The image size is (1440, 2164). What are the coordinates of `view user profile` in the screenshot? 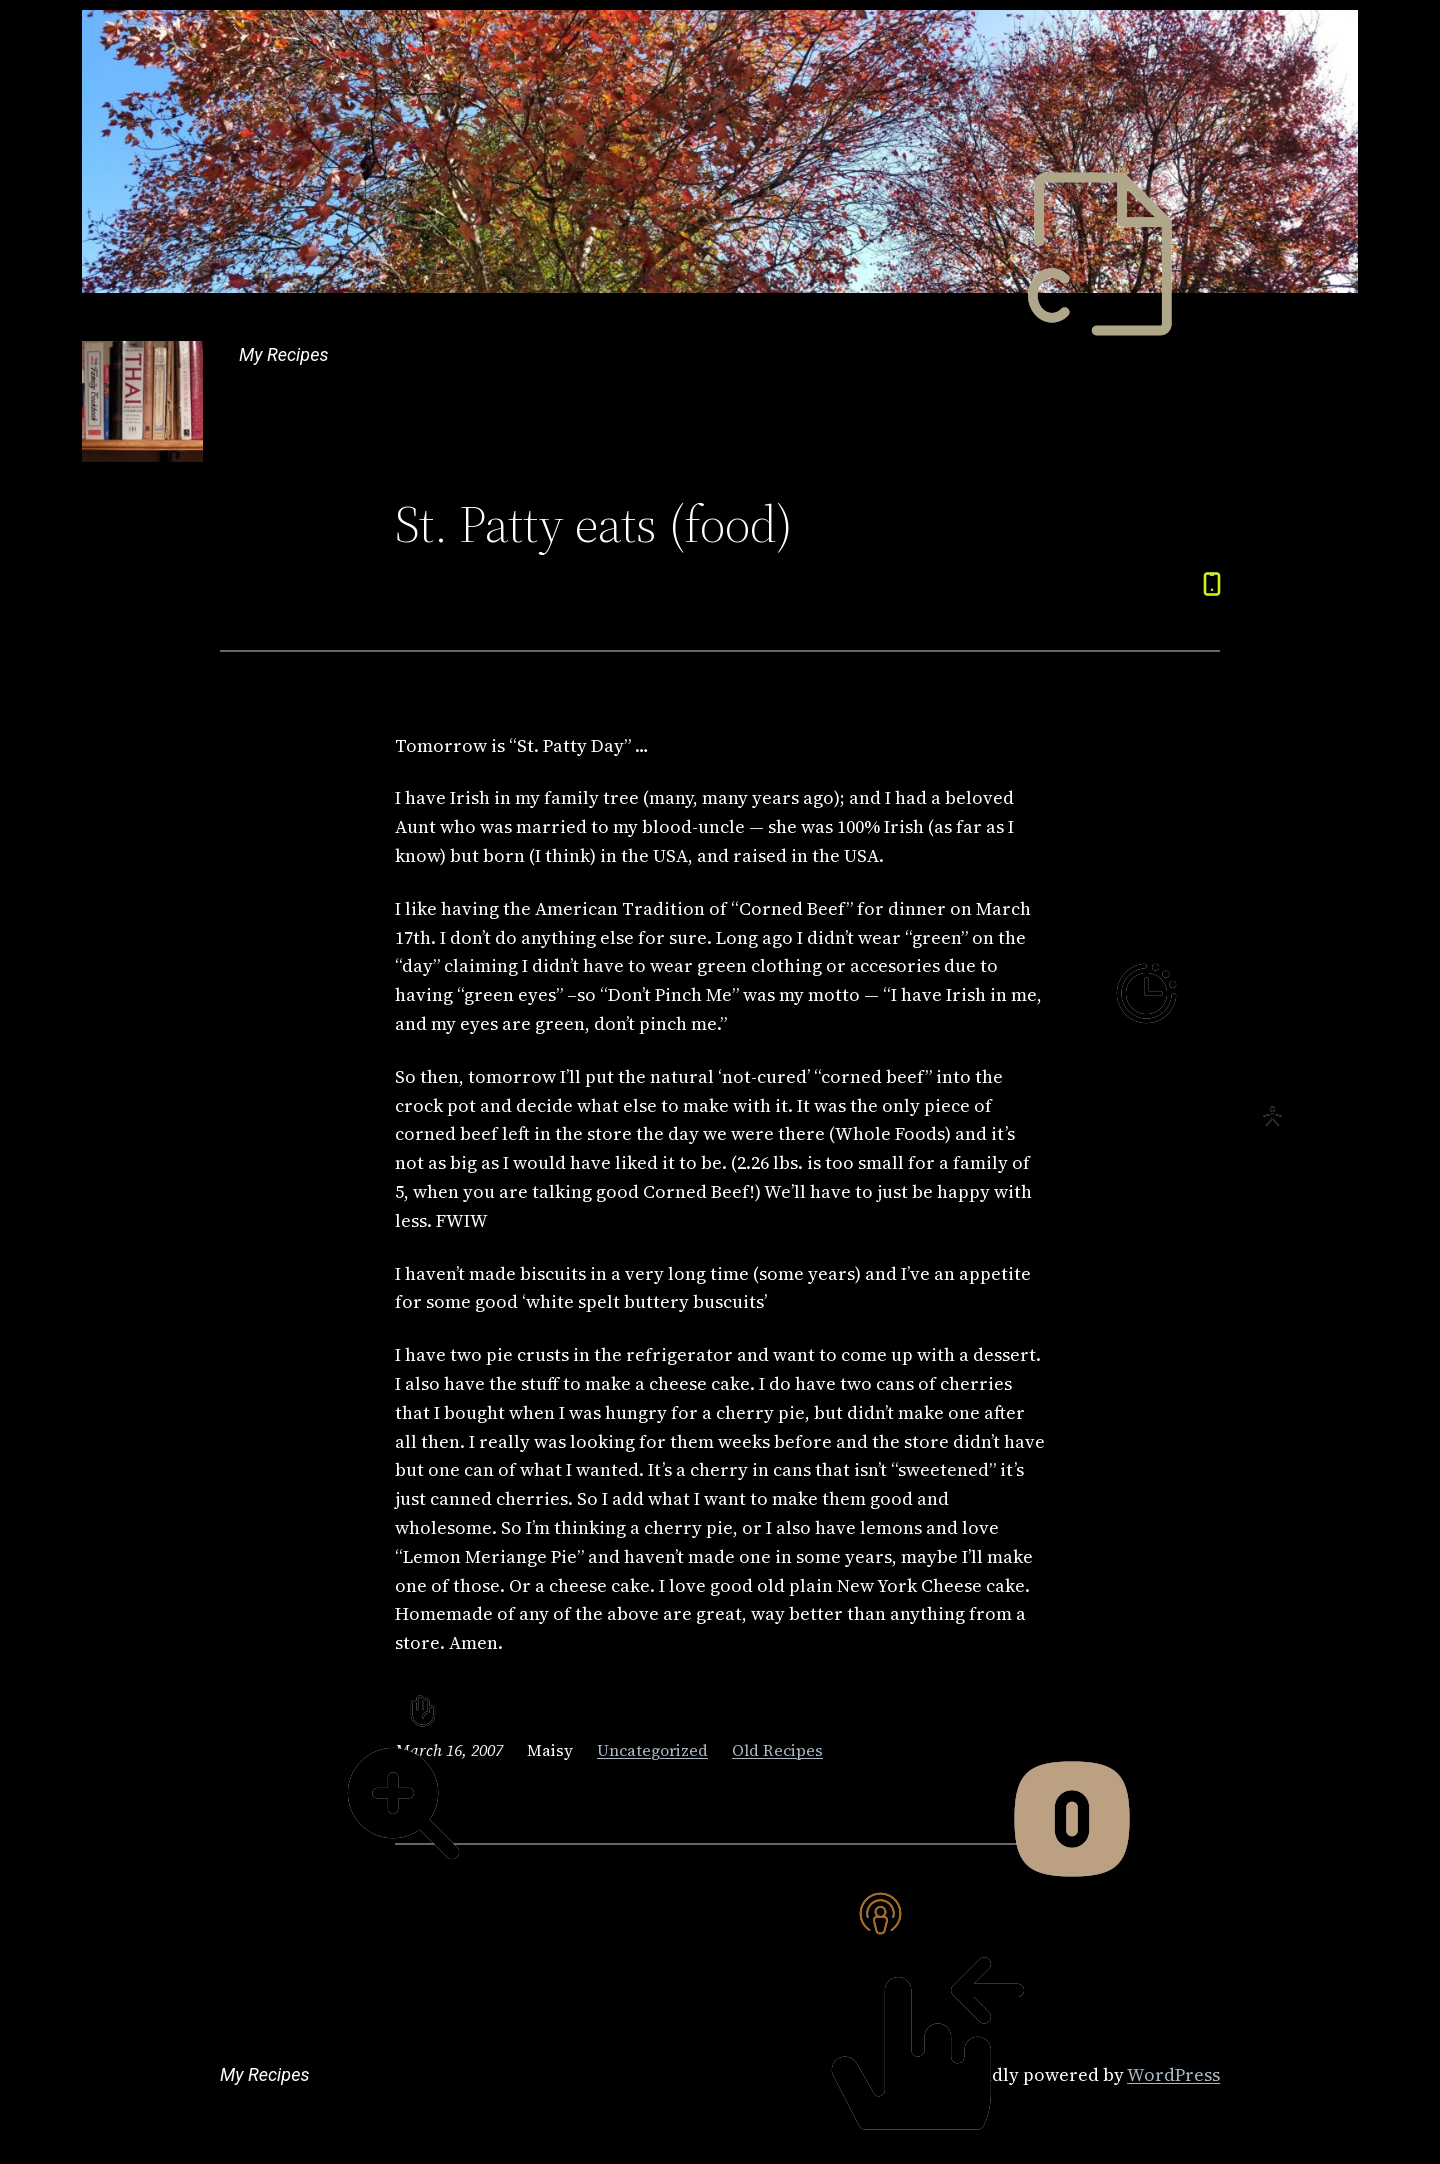 It's located at (1272, 1116).